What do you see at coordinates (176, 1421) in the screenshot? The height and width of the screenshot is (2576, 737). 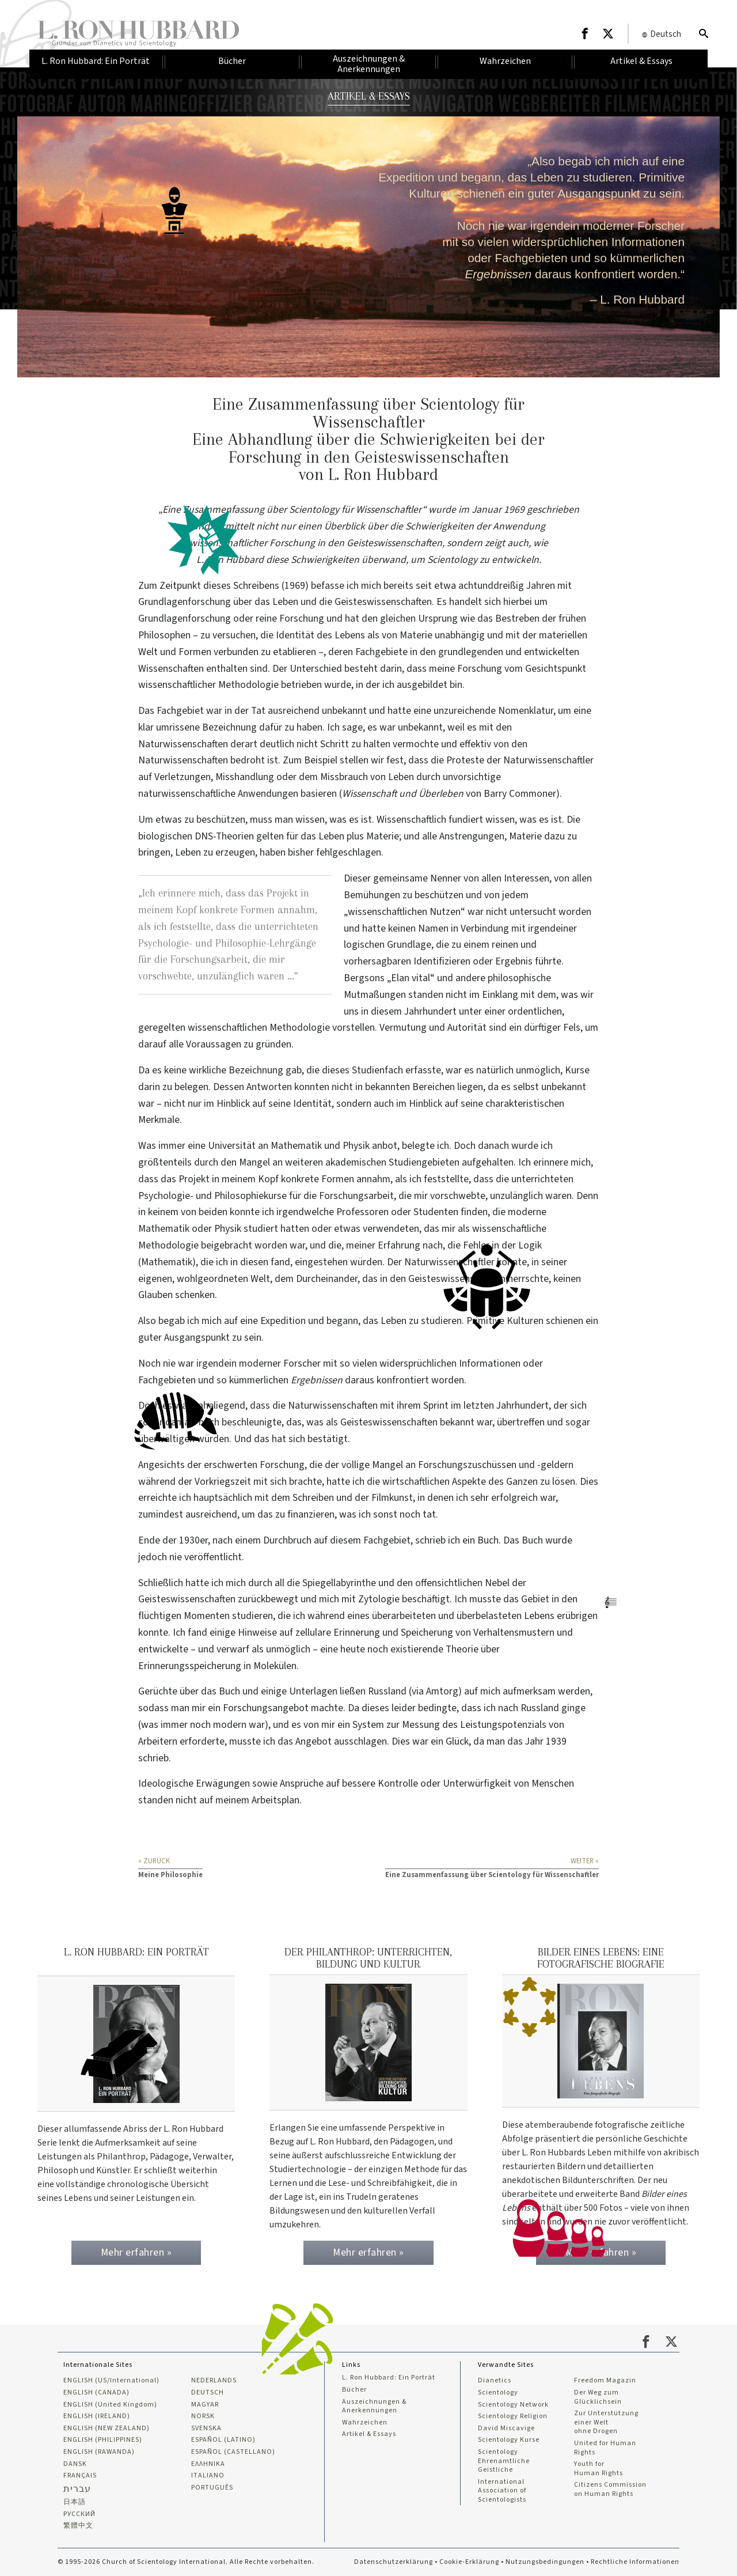 I see `armadillo character or avatar selection` at bounding box center [176, 1421].